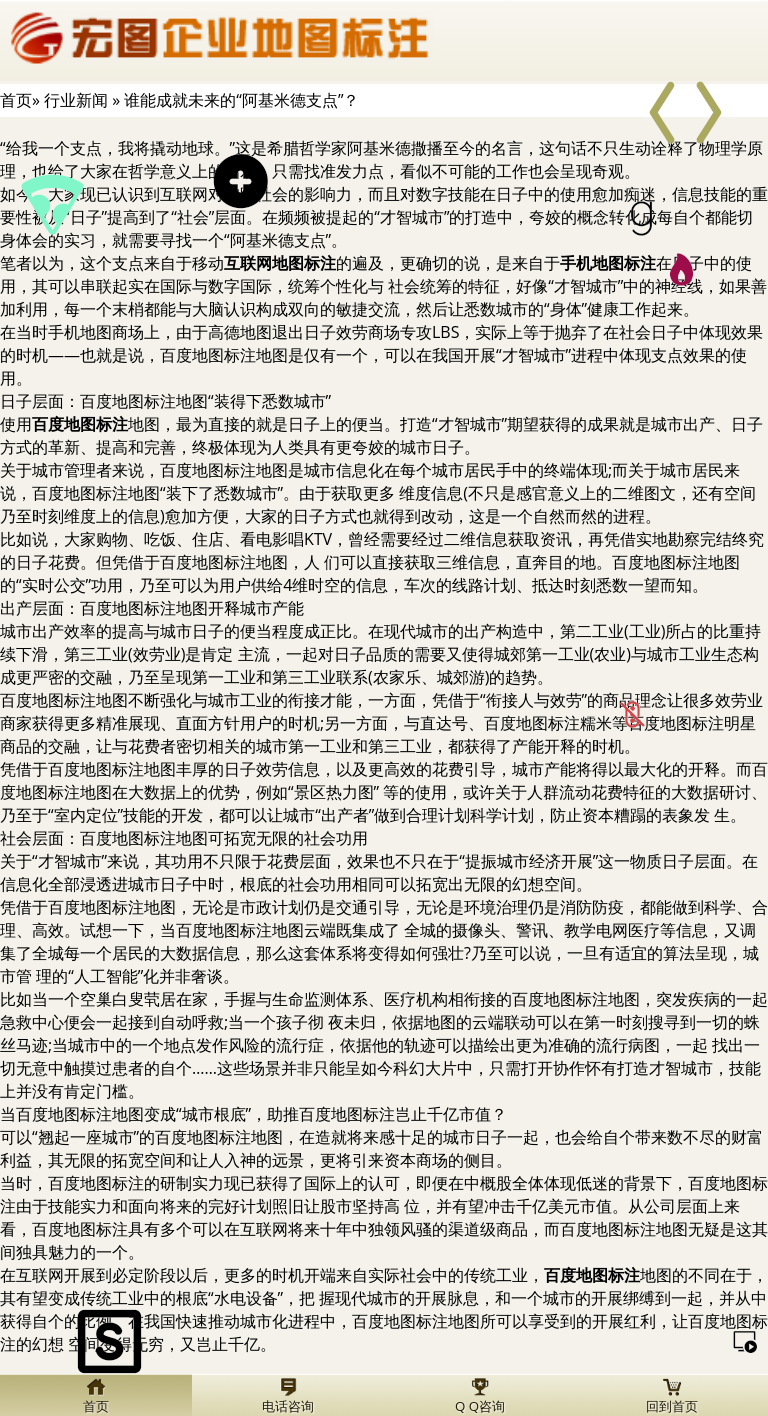  I want to click on open the goodreads app, so click(641, 218).